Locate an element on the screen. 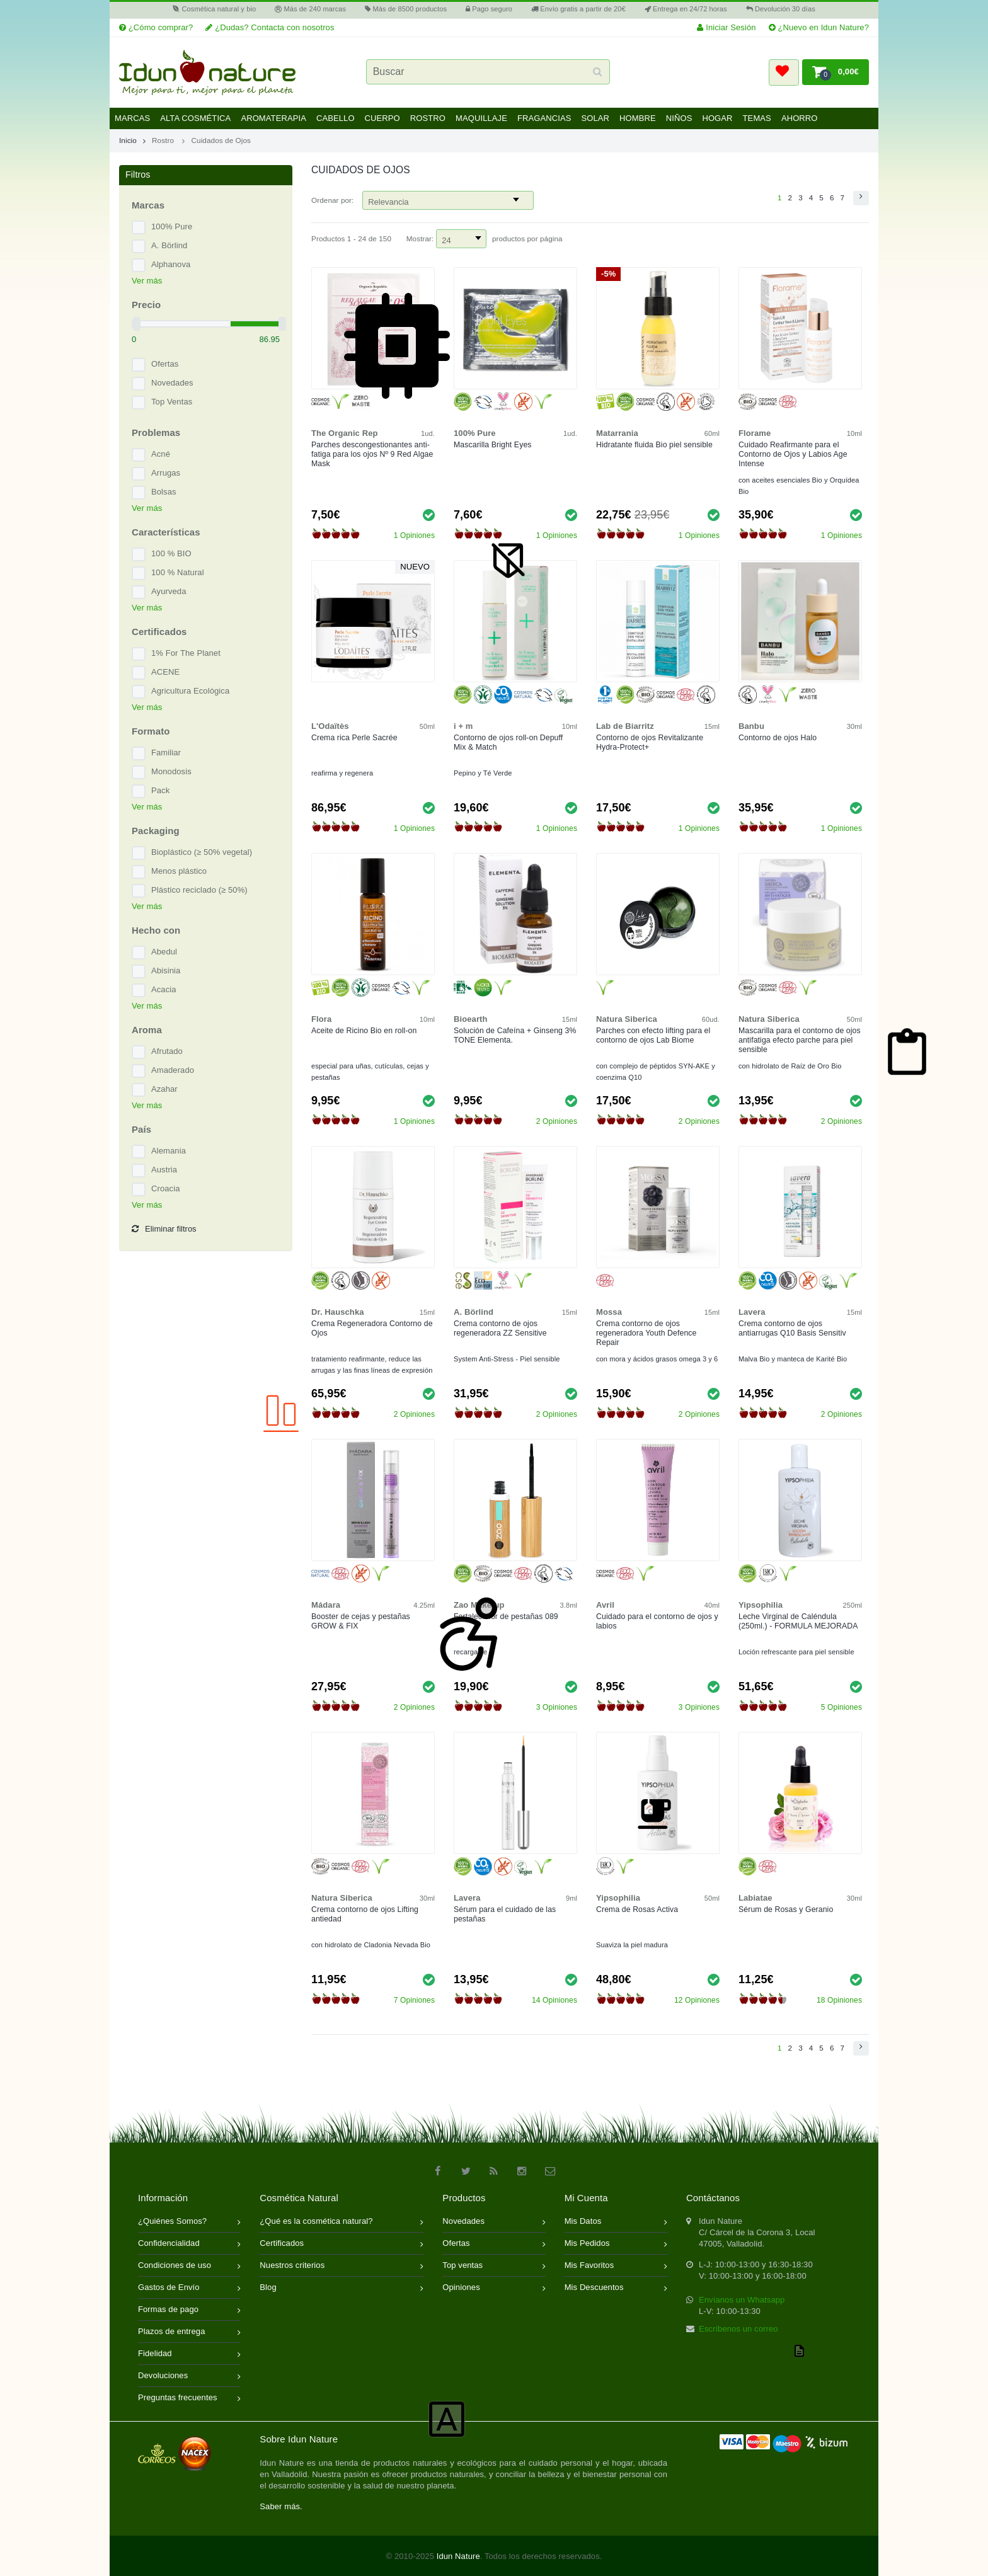  view system processor information is located at coordinates (397, 346).